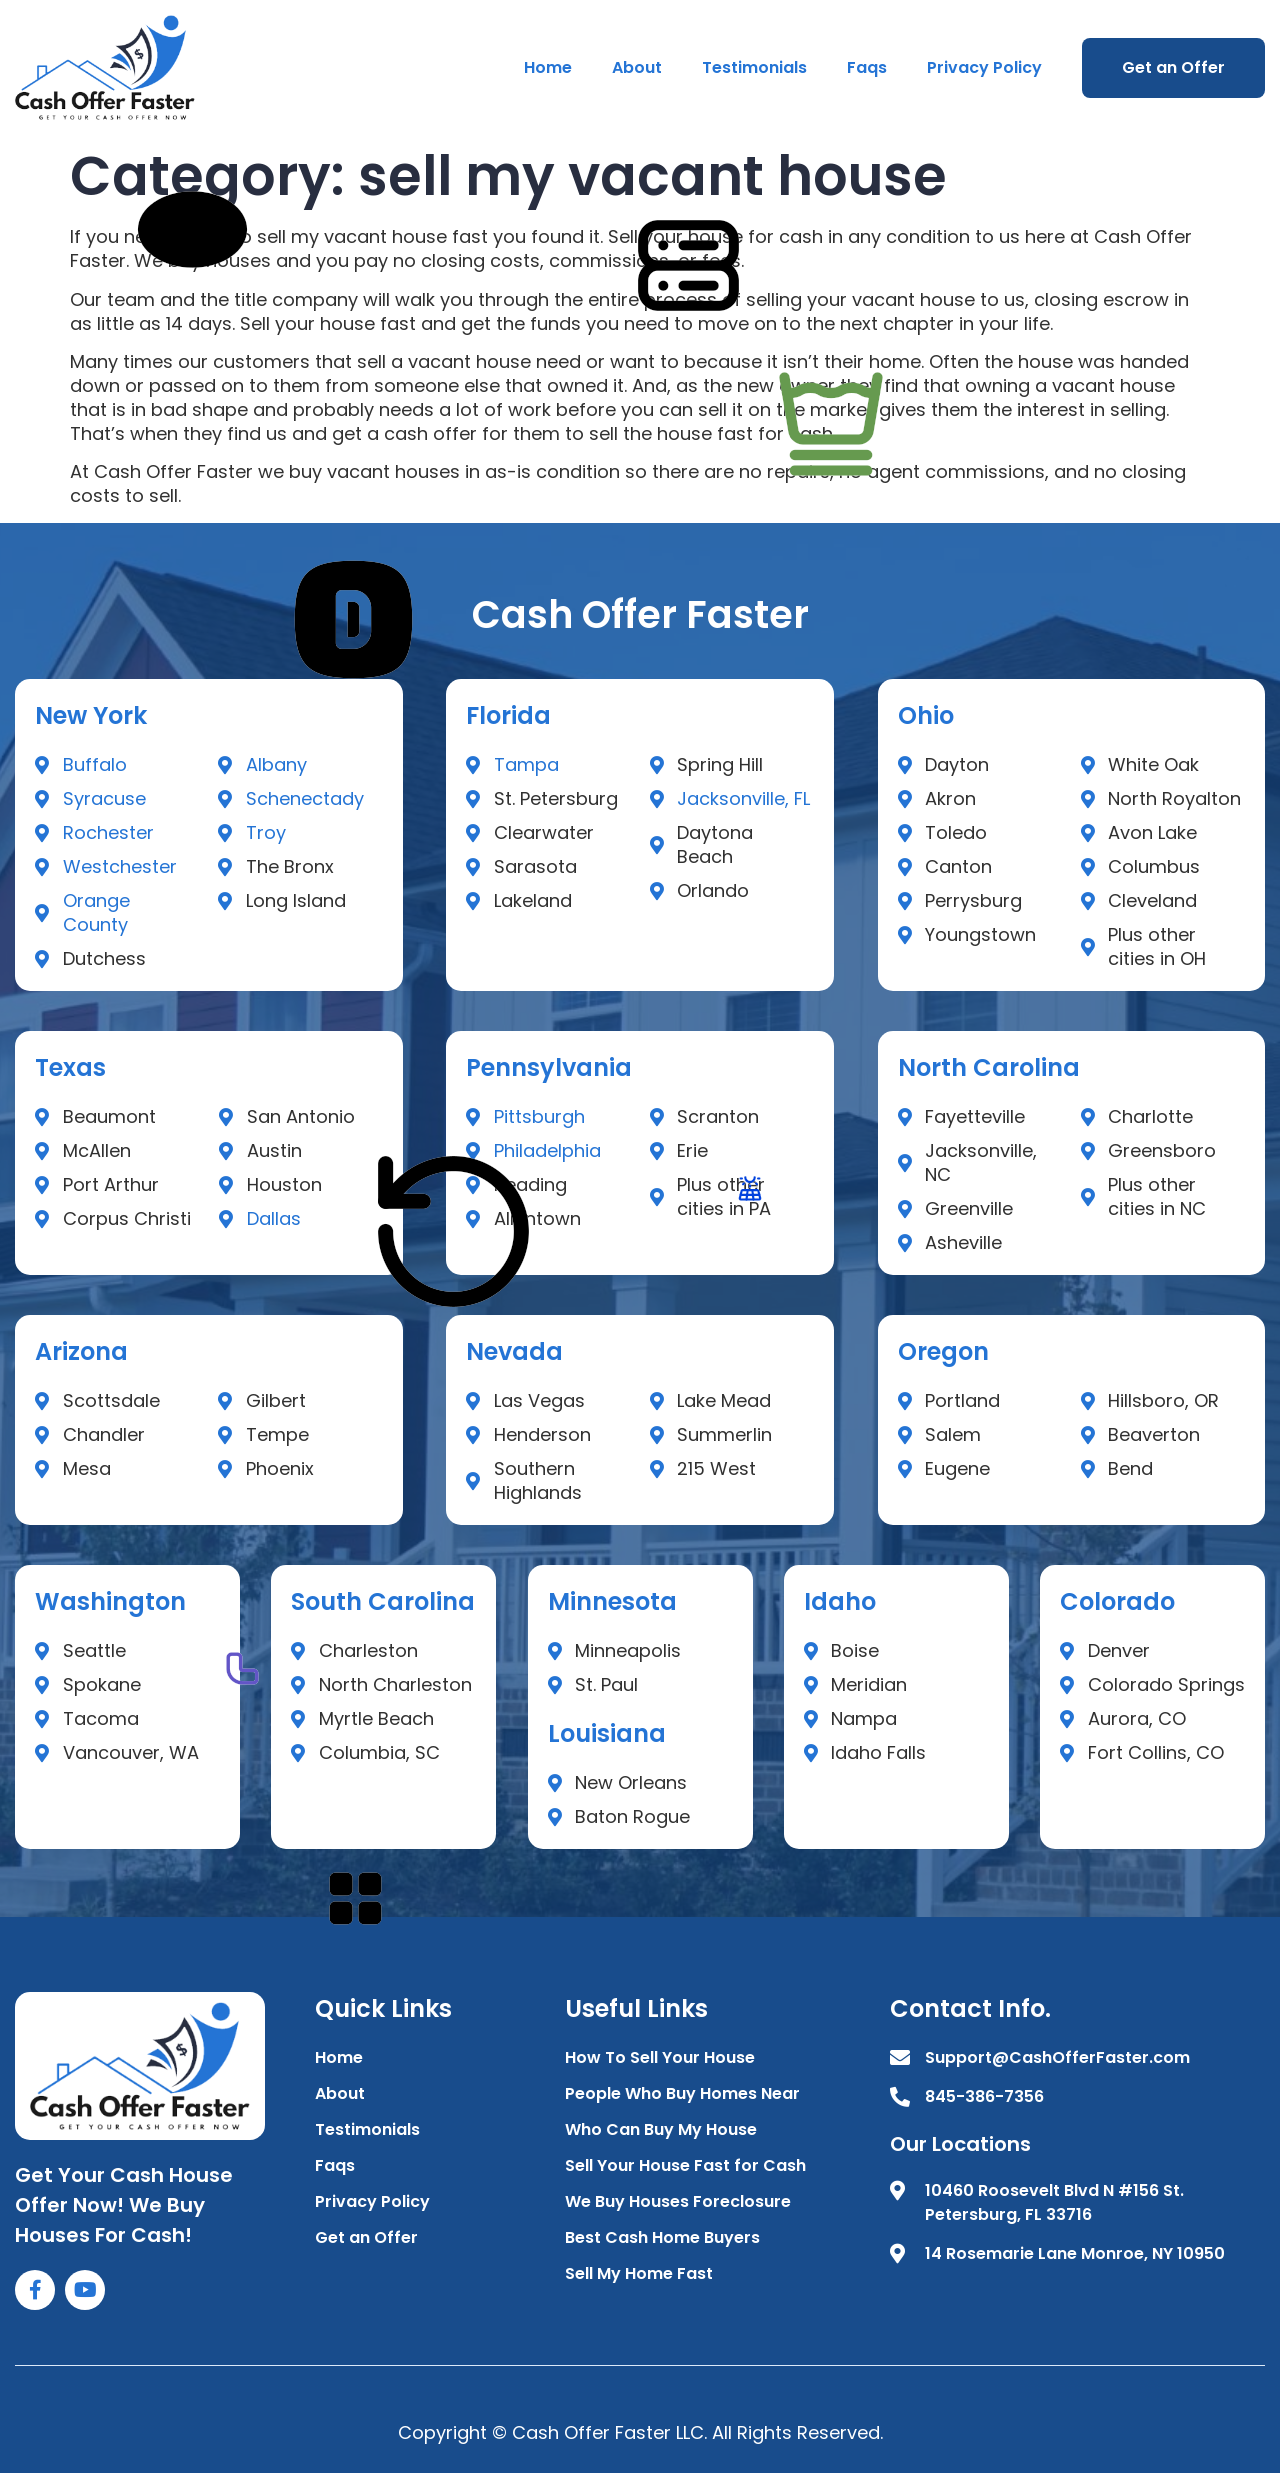  Describe the element at coordinates (355, 1898) in the screenshot. I see `view items in grid layout` at that location.